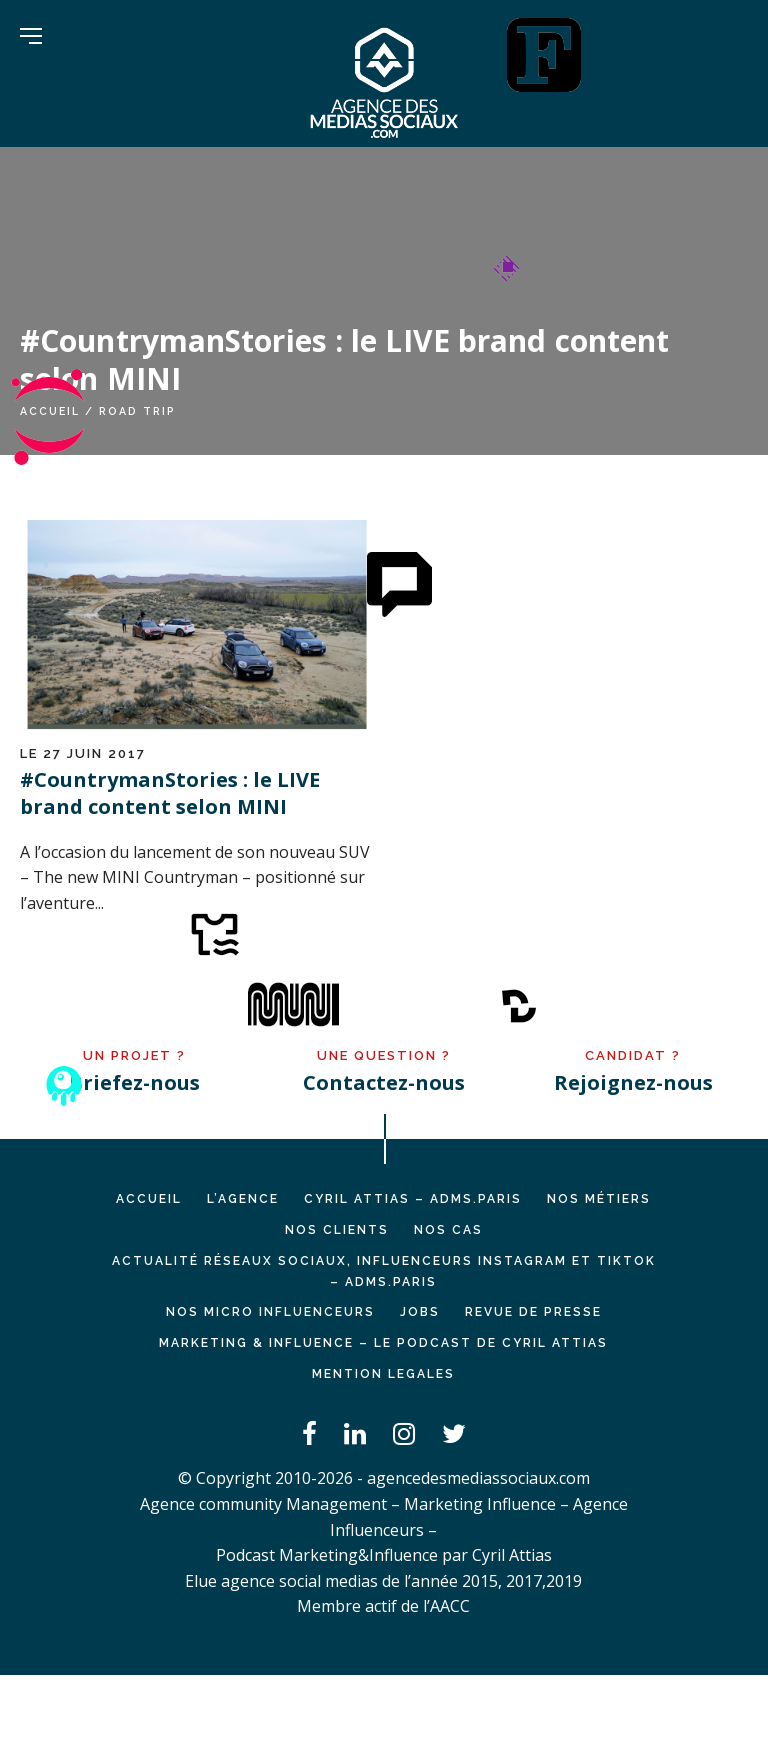 The image size is (768, 1755). Describe the element at coordinates (214, 934) in the screenshot. I see `indicates air-dry or hang-dry clothing` at that location.